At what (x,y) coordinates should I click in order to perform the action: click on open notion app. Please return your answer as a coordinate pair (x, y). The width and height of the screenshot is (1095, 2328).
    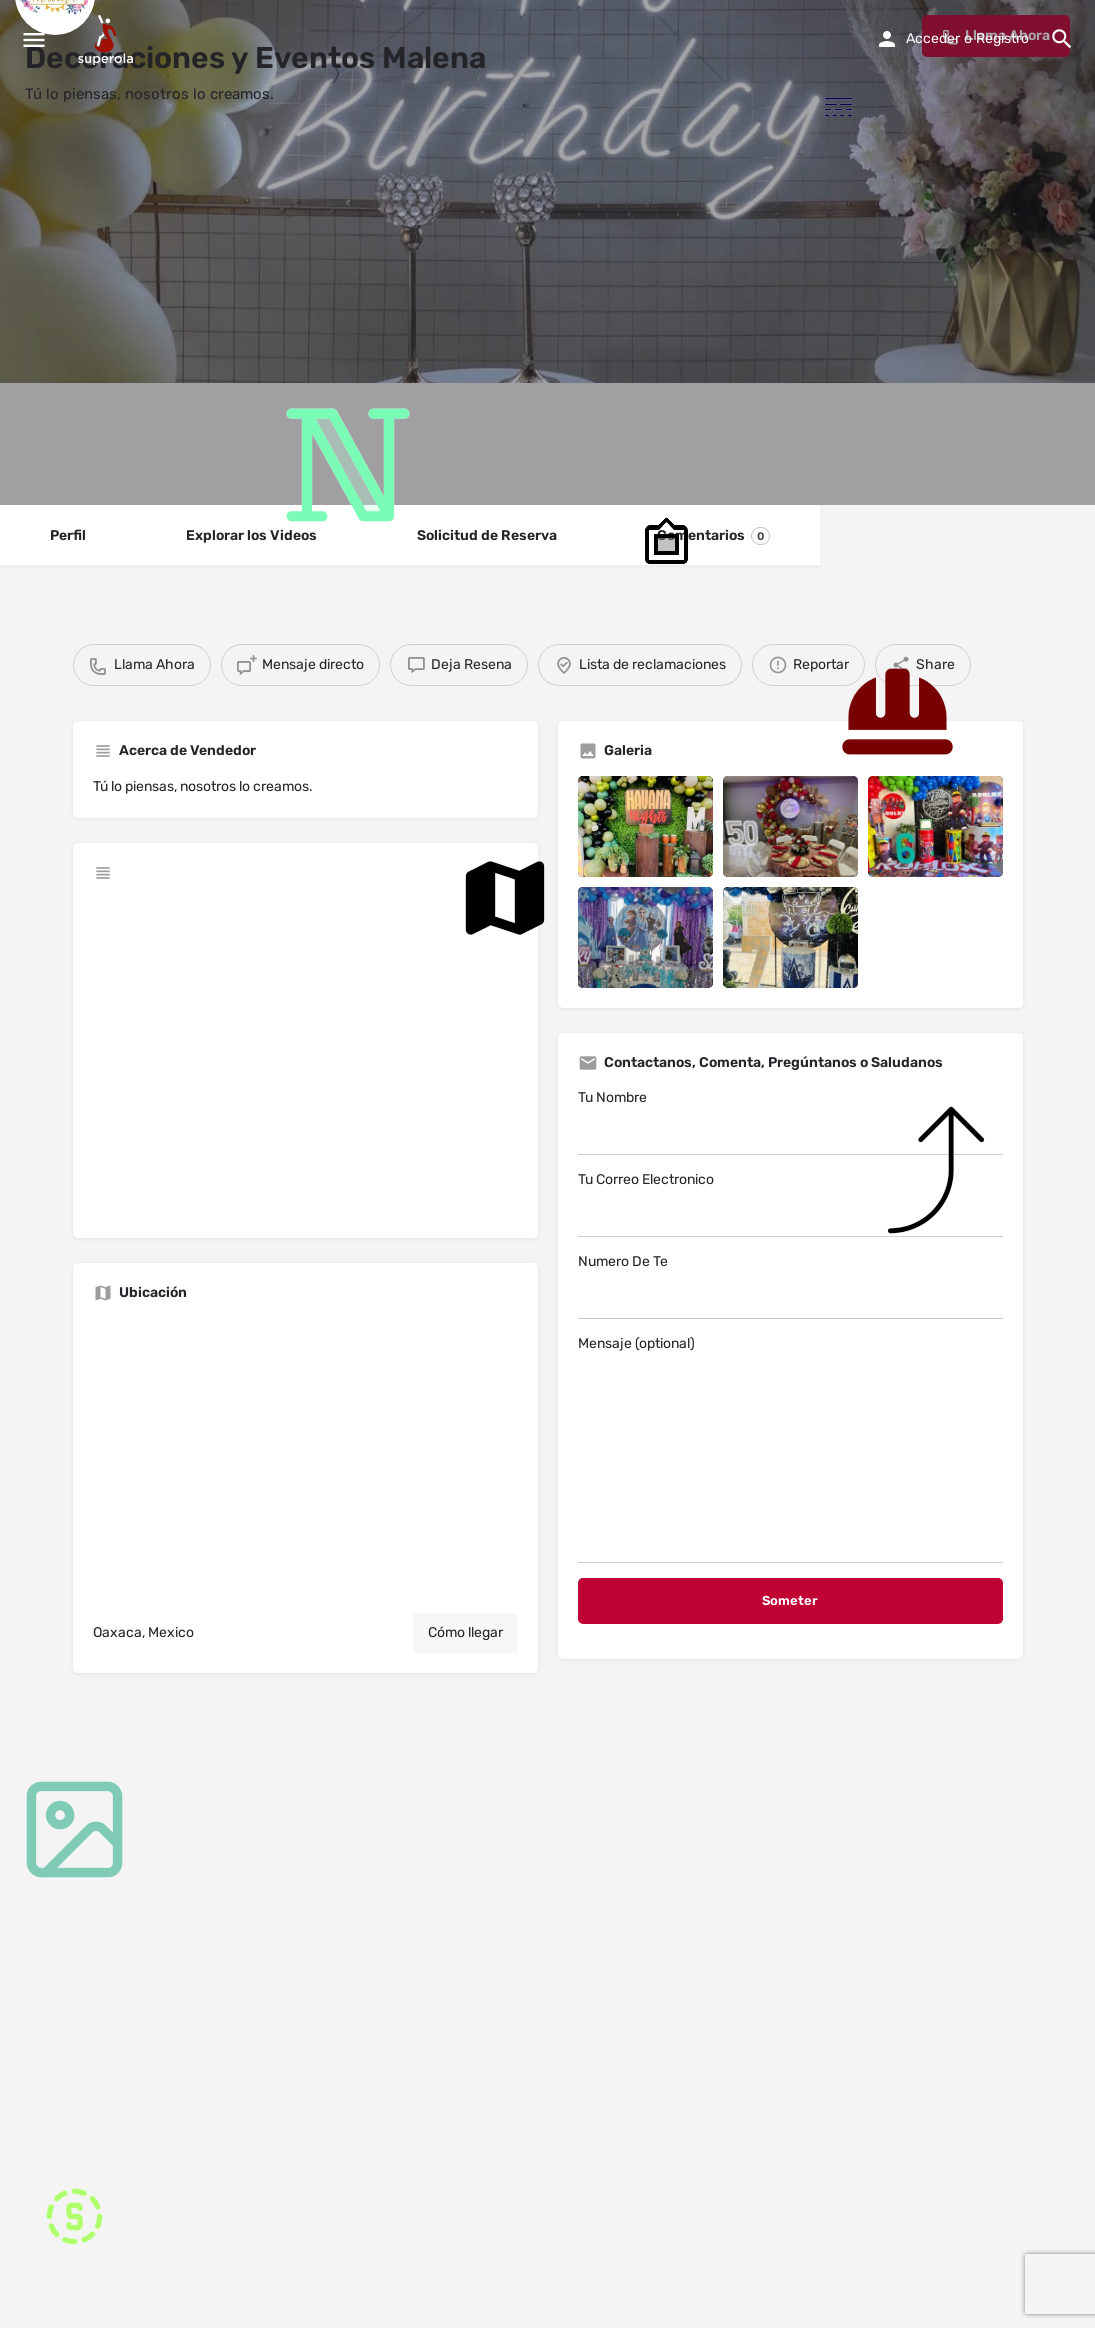
    Looking at the image, I should click on (348, 465).